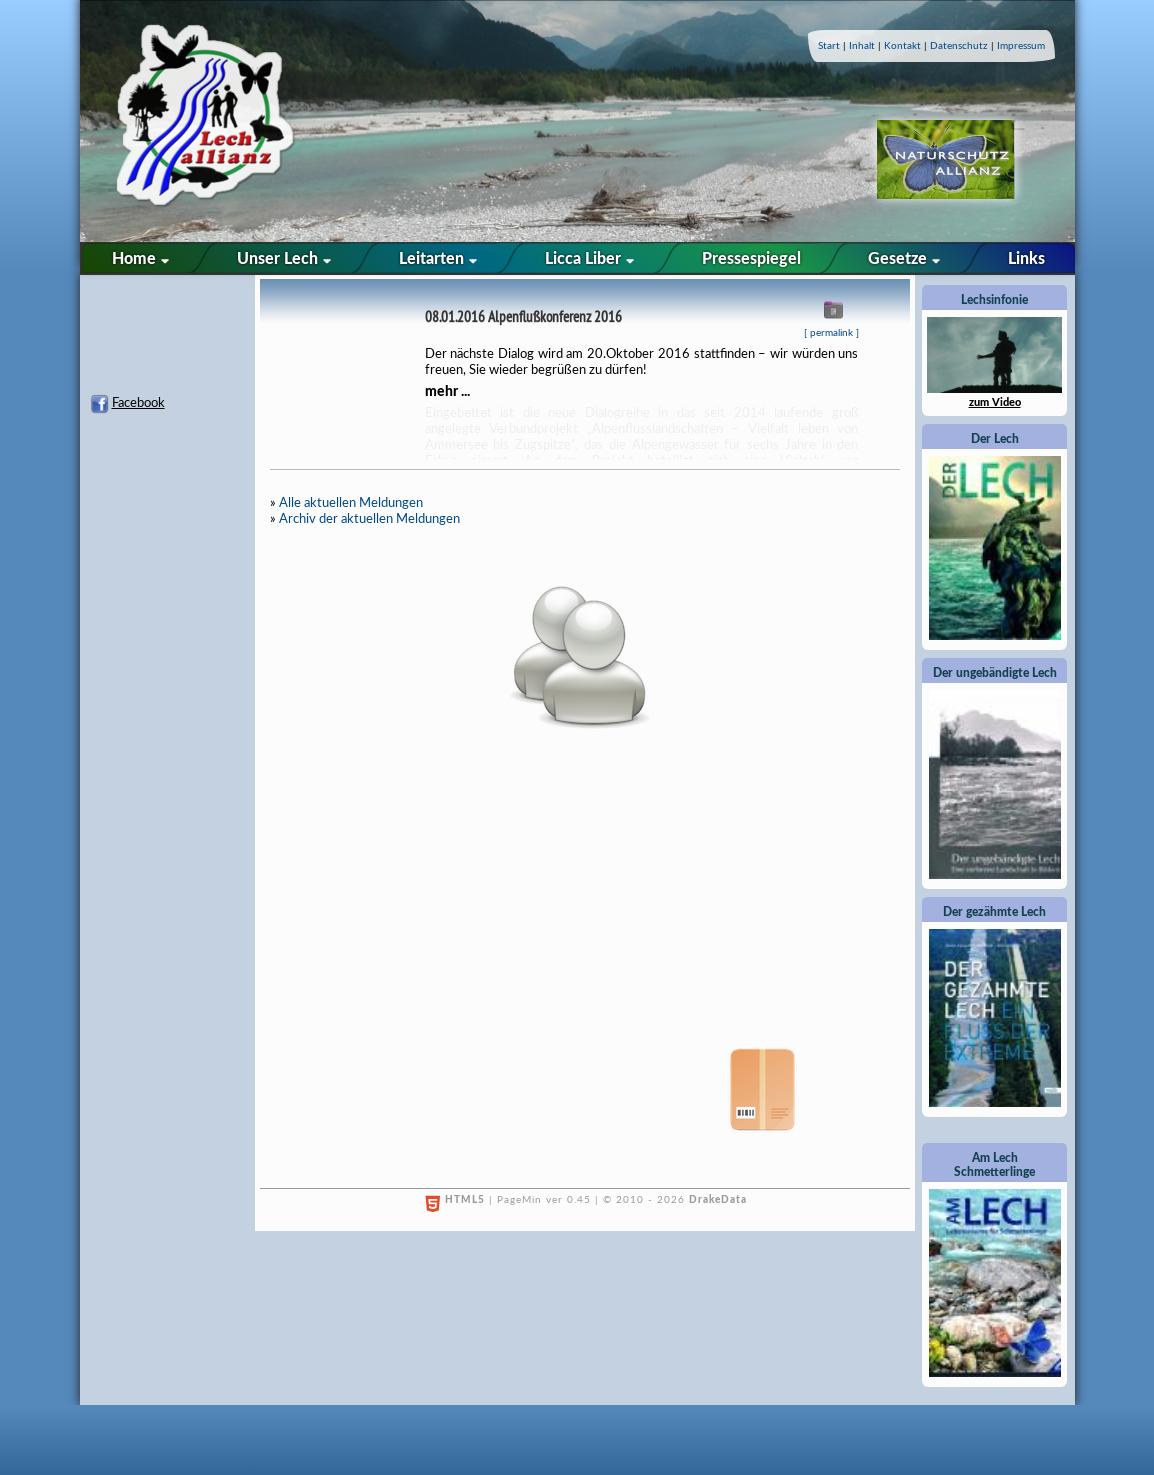  Describe the element at coordinates (580, 657) in the screenshot. I see `manage user accounts on this system` at that location.